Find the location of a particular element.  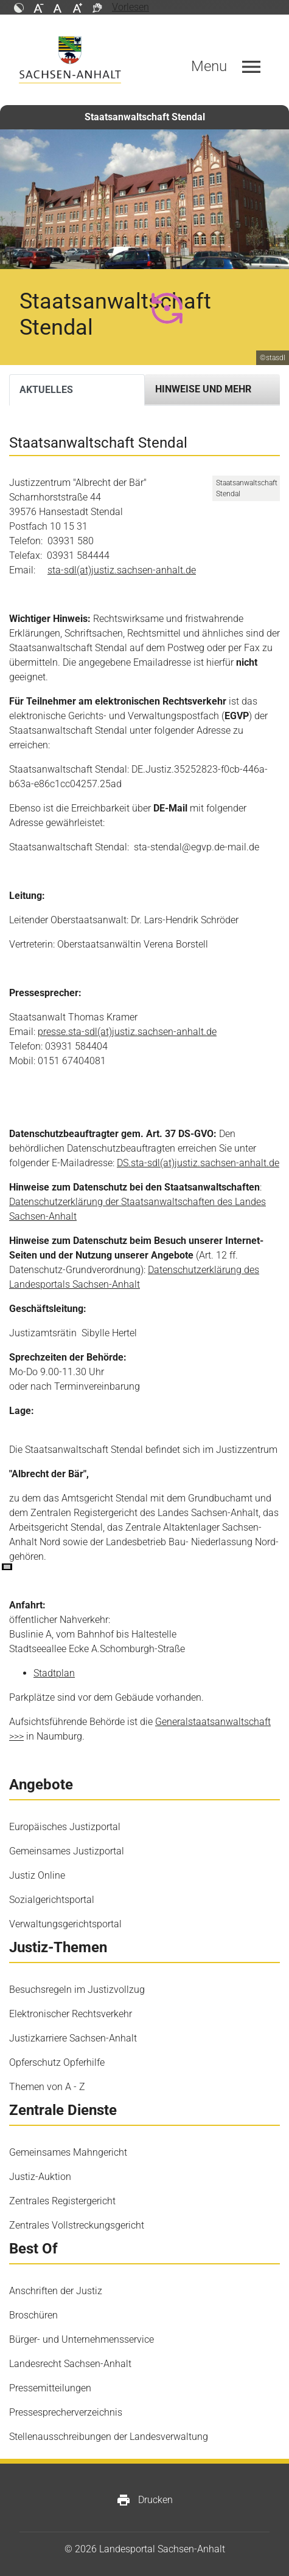

refresh or sync with status indicator is located at coordinates (167, 308).